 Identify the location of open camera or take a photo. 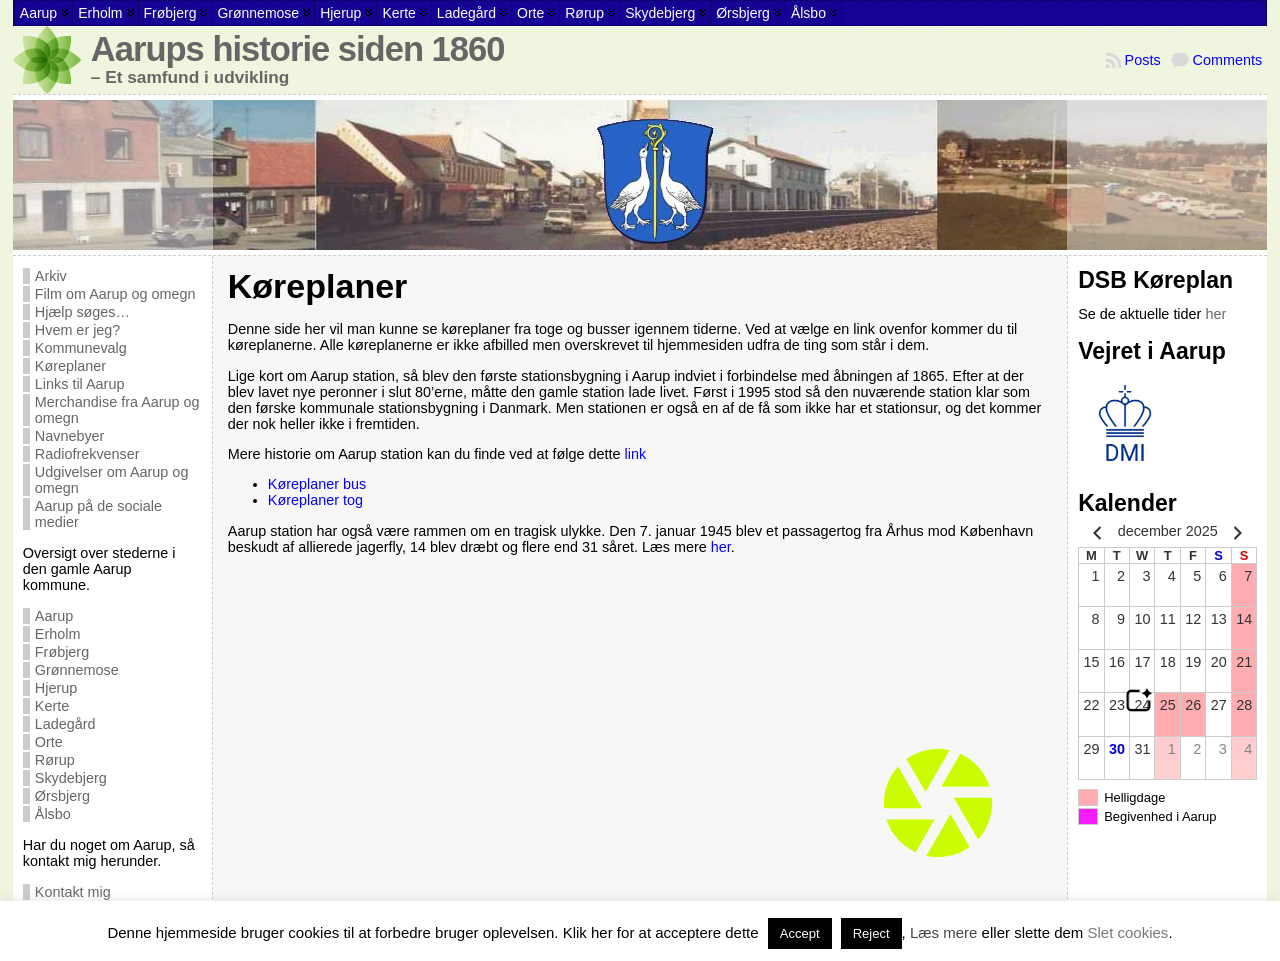
(938, 803).